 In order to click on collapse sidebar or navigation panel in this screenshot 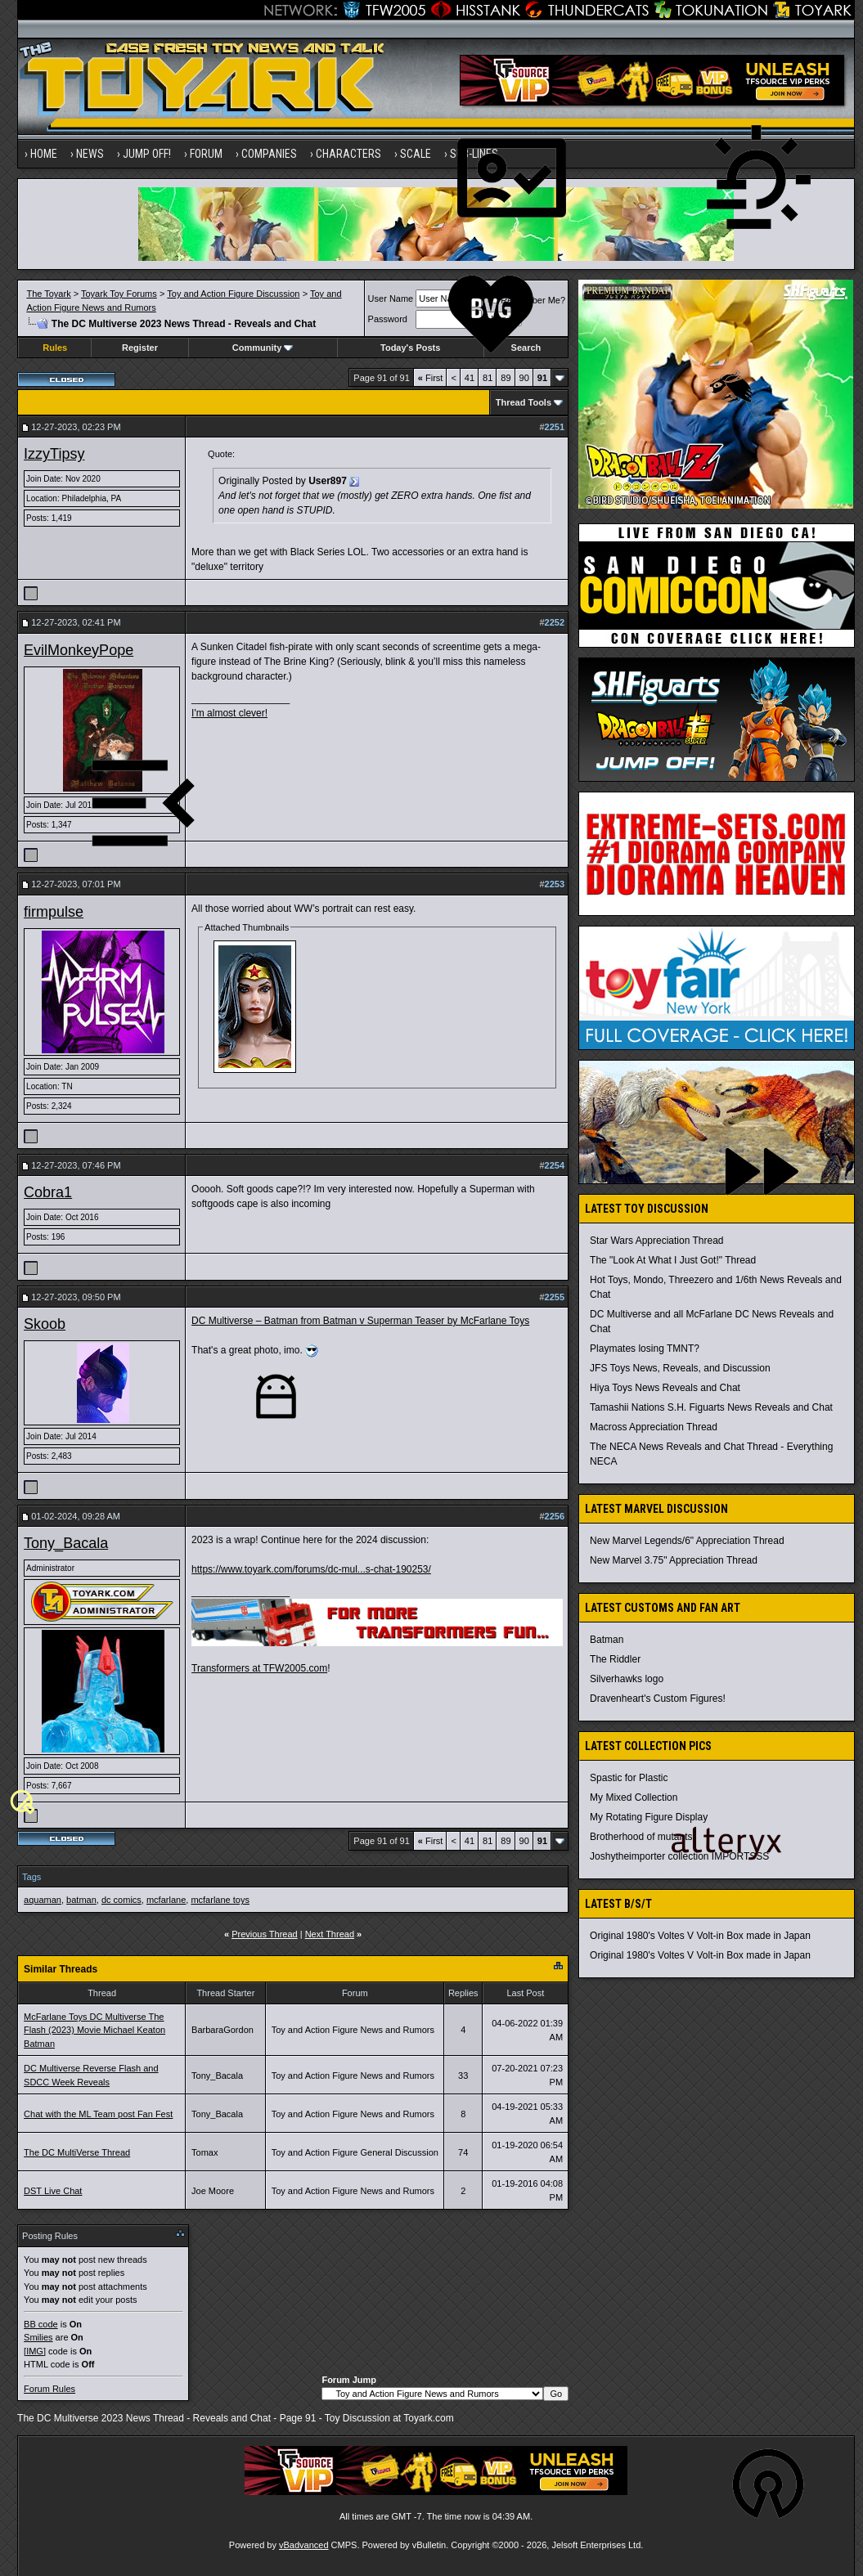, I will do `click(141, 803)`.